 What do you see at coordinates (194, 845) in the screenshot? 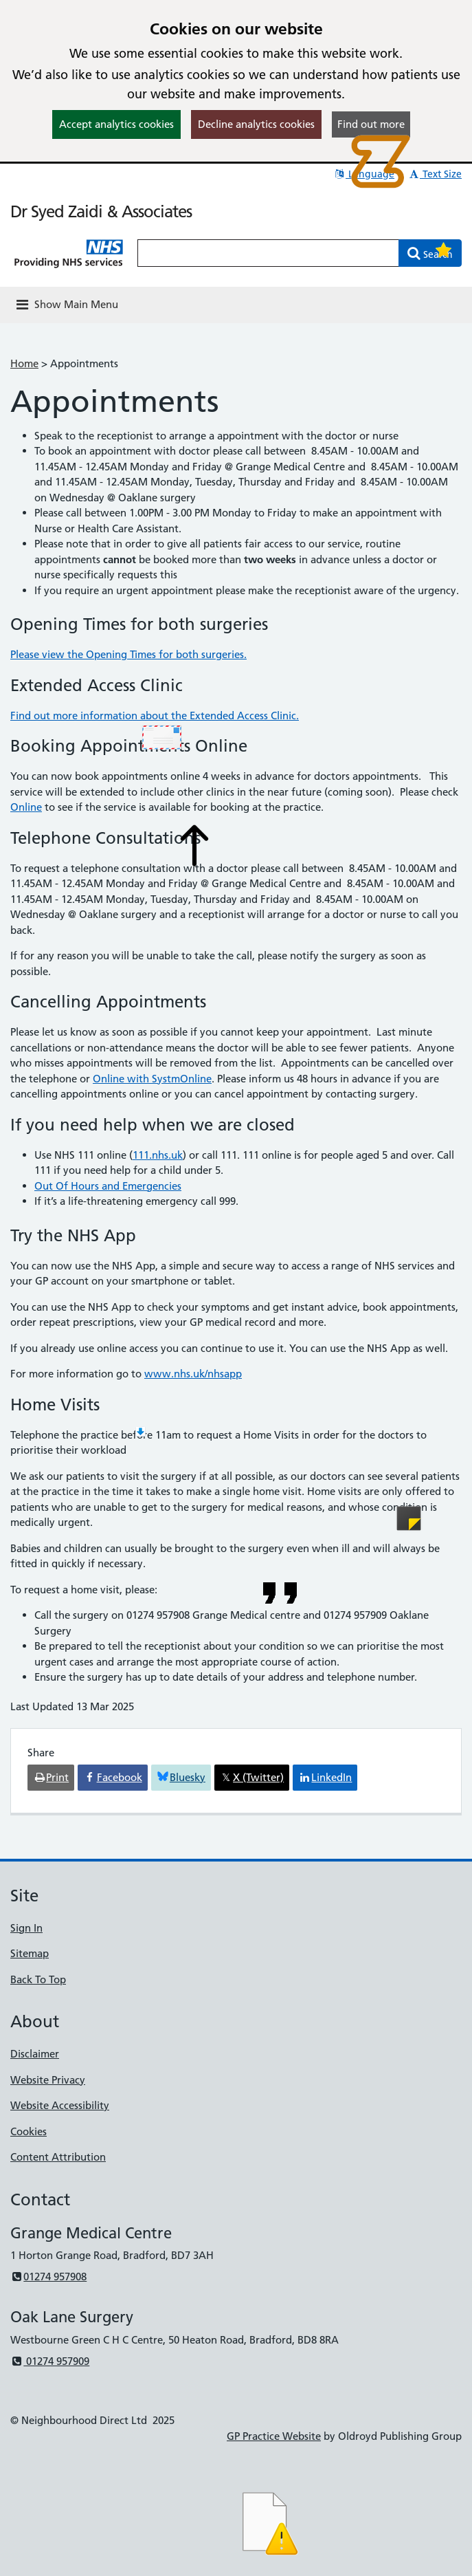
I see `indicates north direction on a map or compass` at bounding box center [194, 845].